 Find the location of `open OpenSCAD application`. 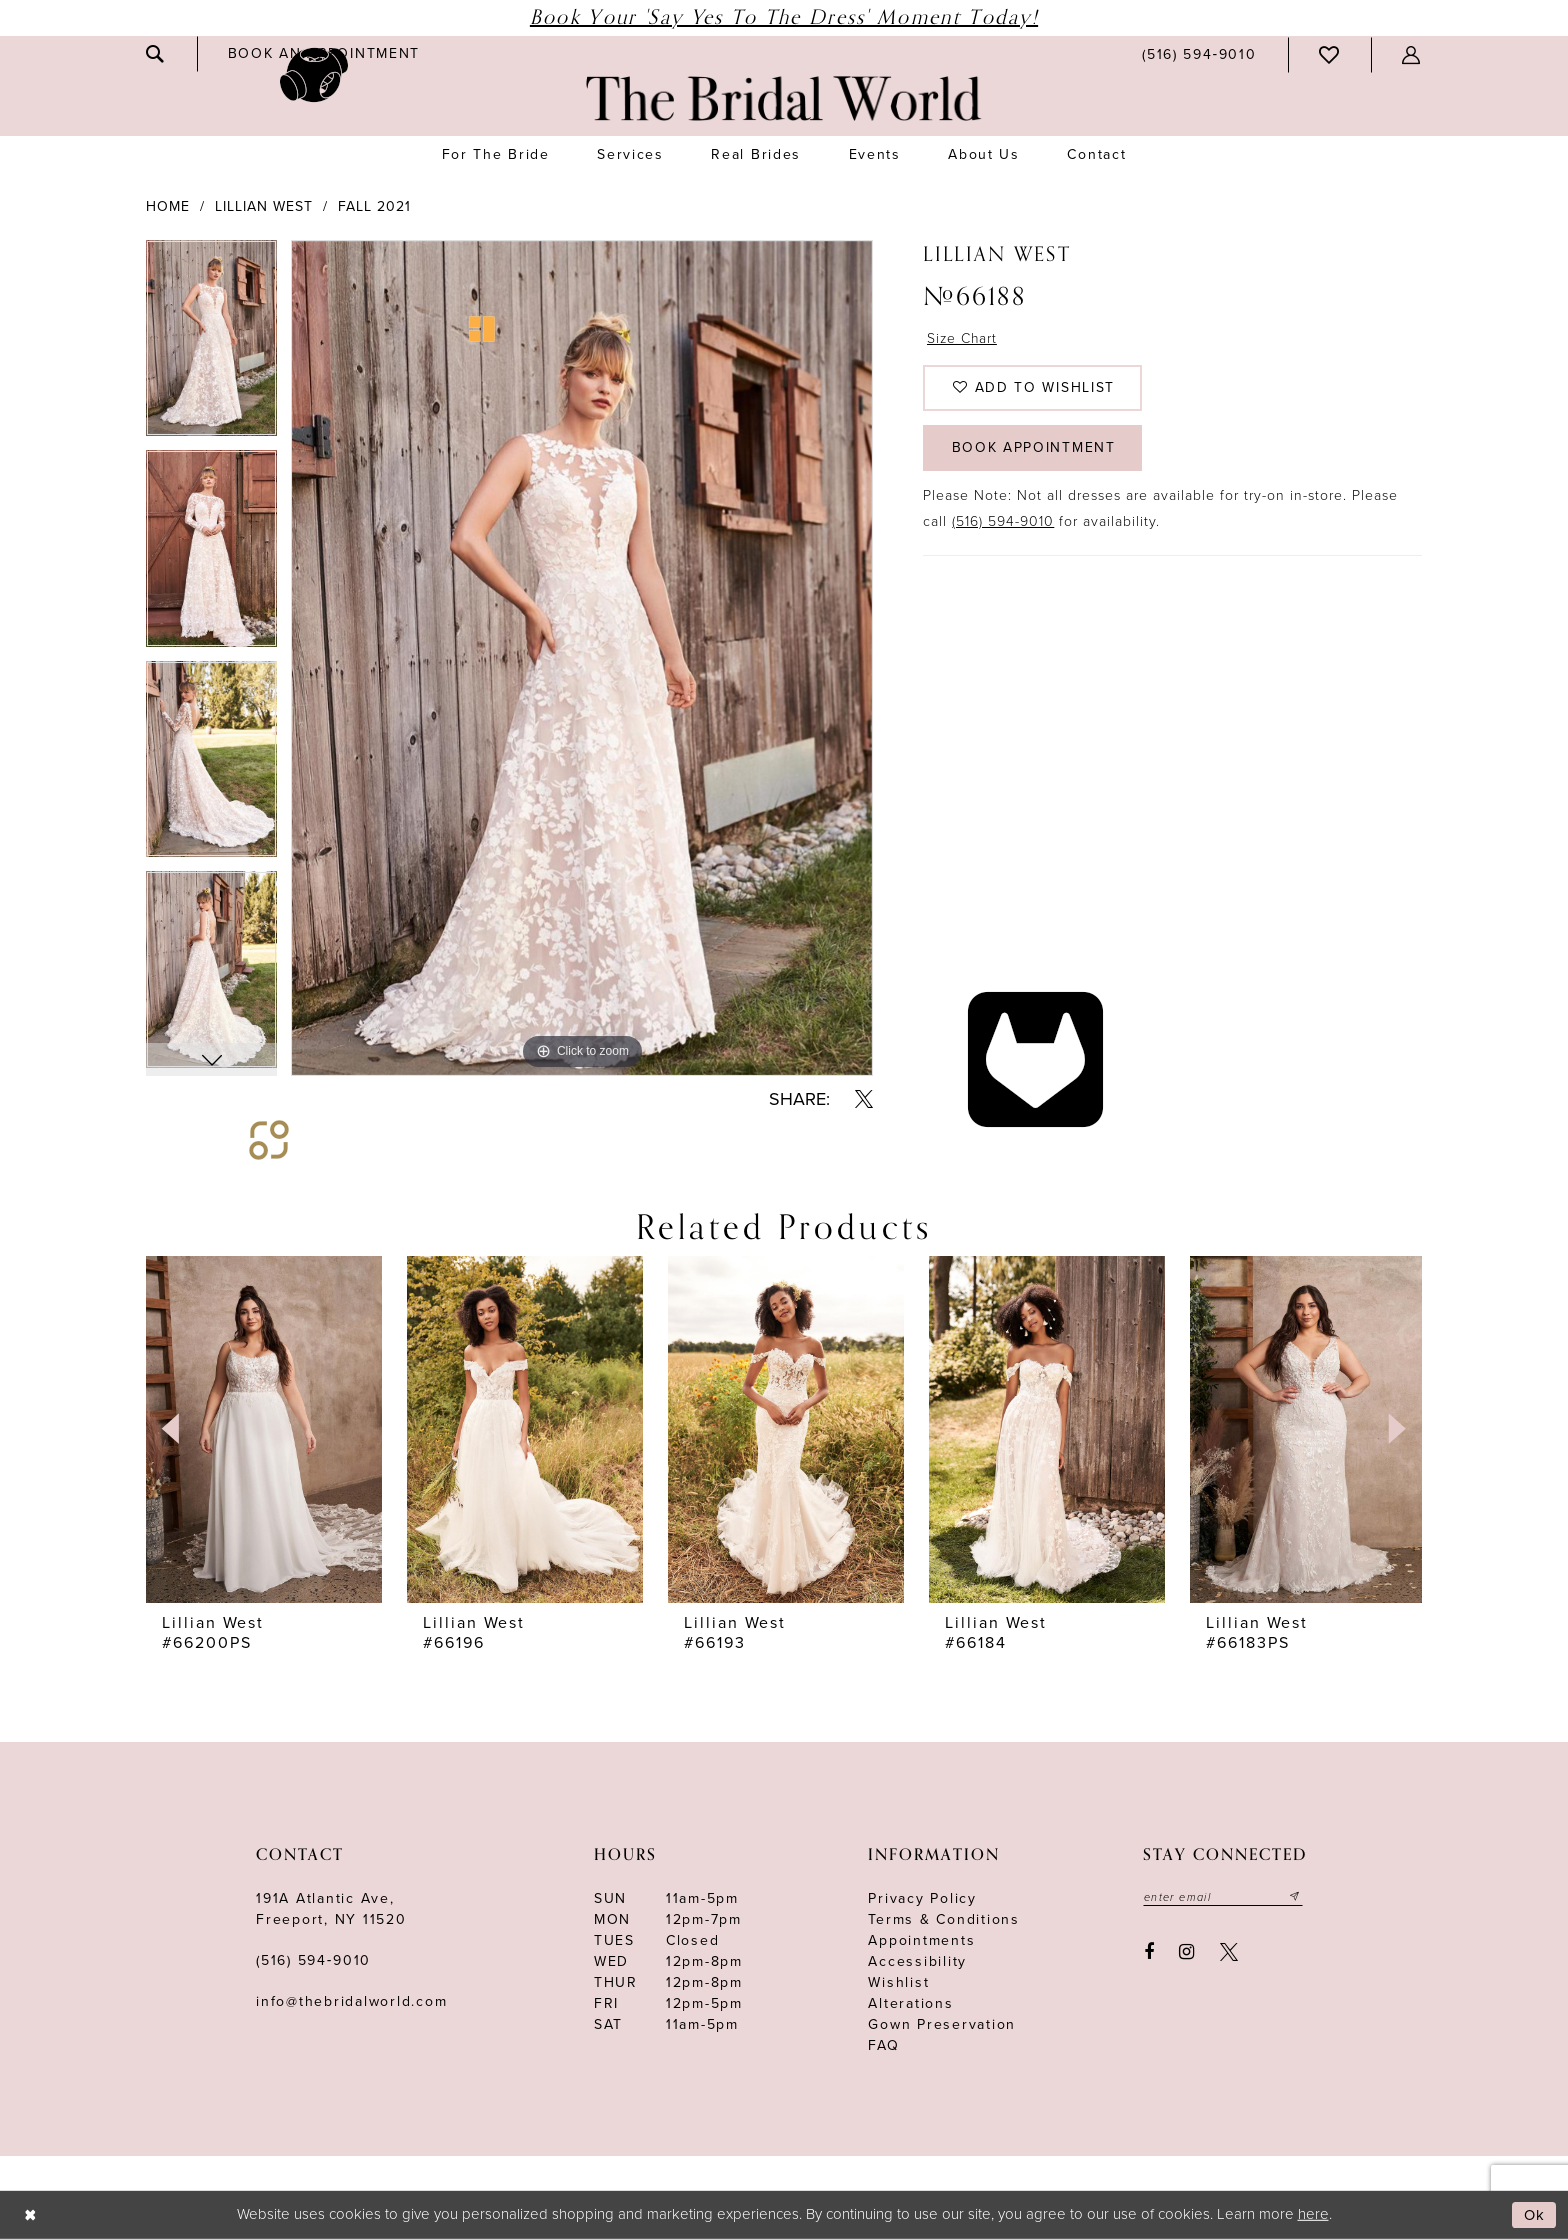

open OpenSCAD application is located at coordinates (314, 75).